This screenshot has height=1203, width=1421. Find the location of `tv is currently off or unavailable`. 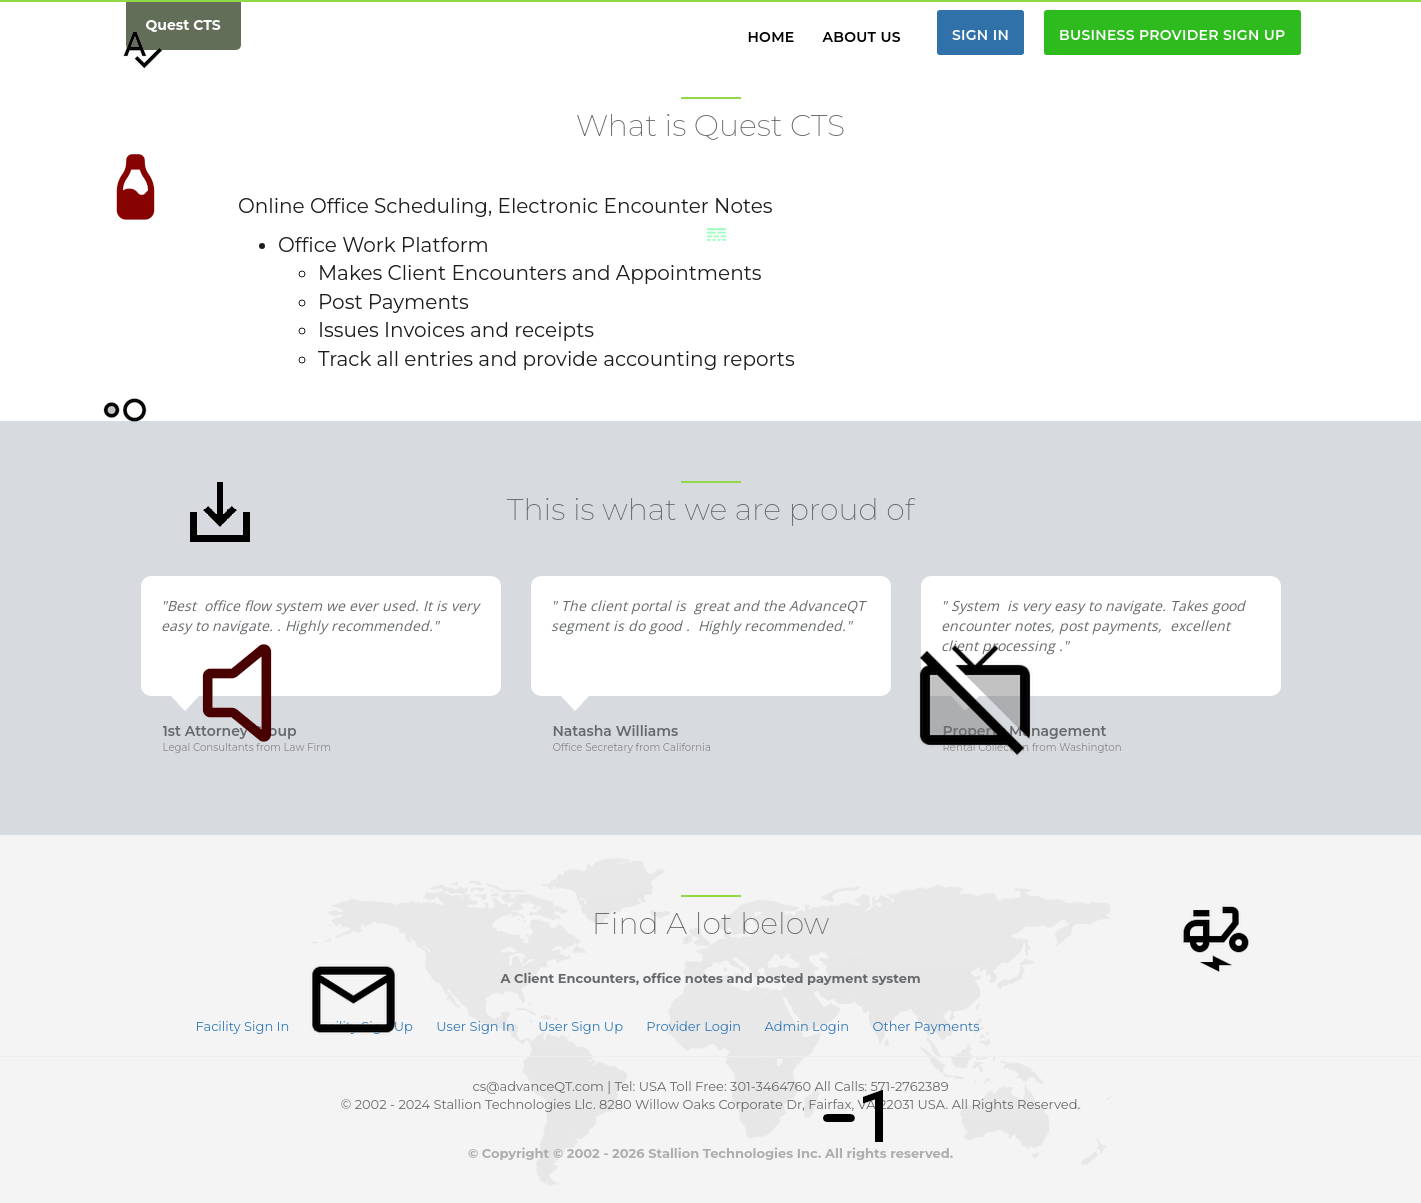

tv is currently off or unavailable is located at coordinates (975, 700).